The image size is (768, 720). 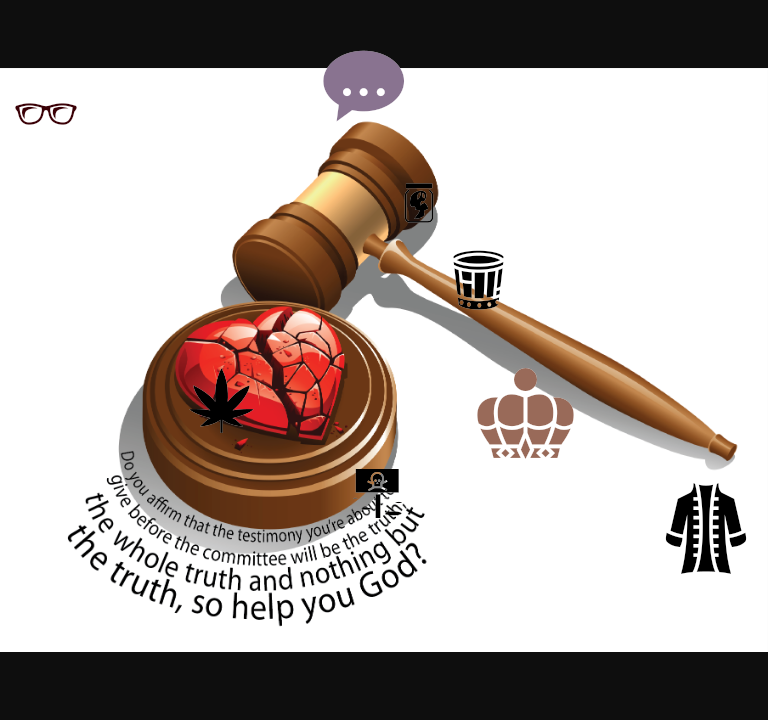 What do you see at coordinates (377, 493) in the screenshot?
I see `indicates a hazardous or danger zone in gameplay` at bounding box center [377, 493].